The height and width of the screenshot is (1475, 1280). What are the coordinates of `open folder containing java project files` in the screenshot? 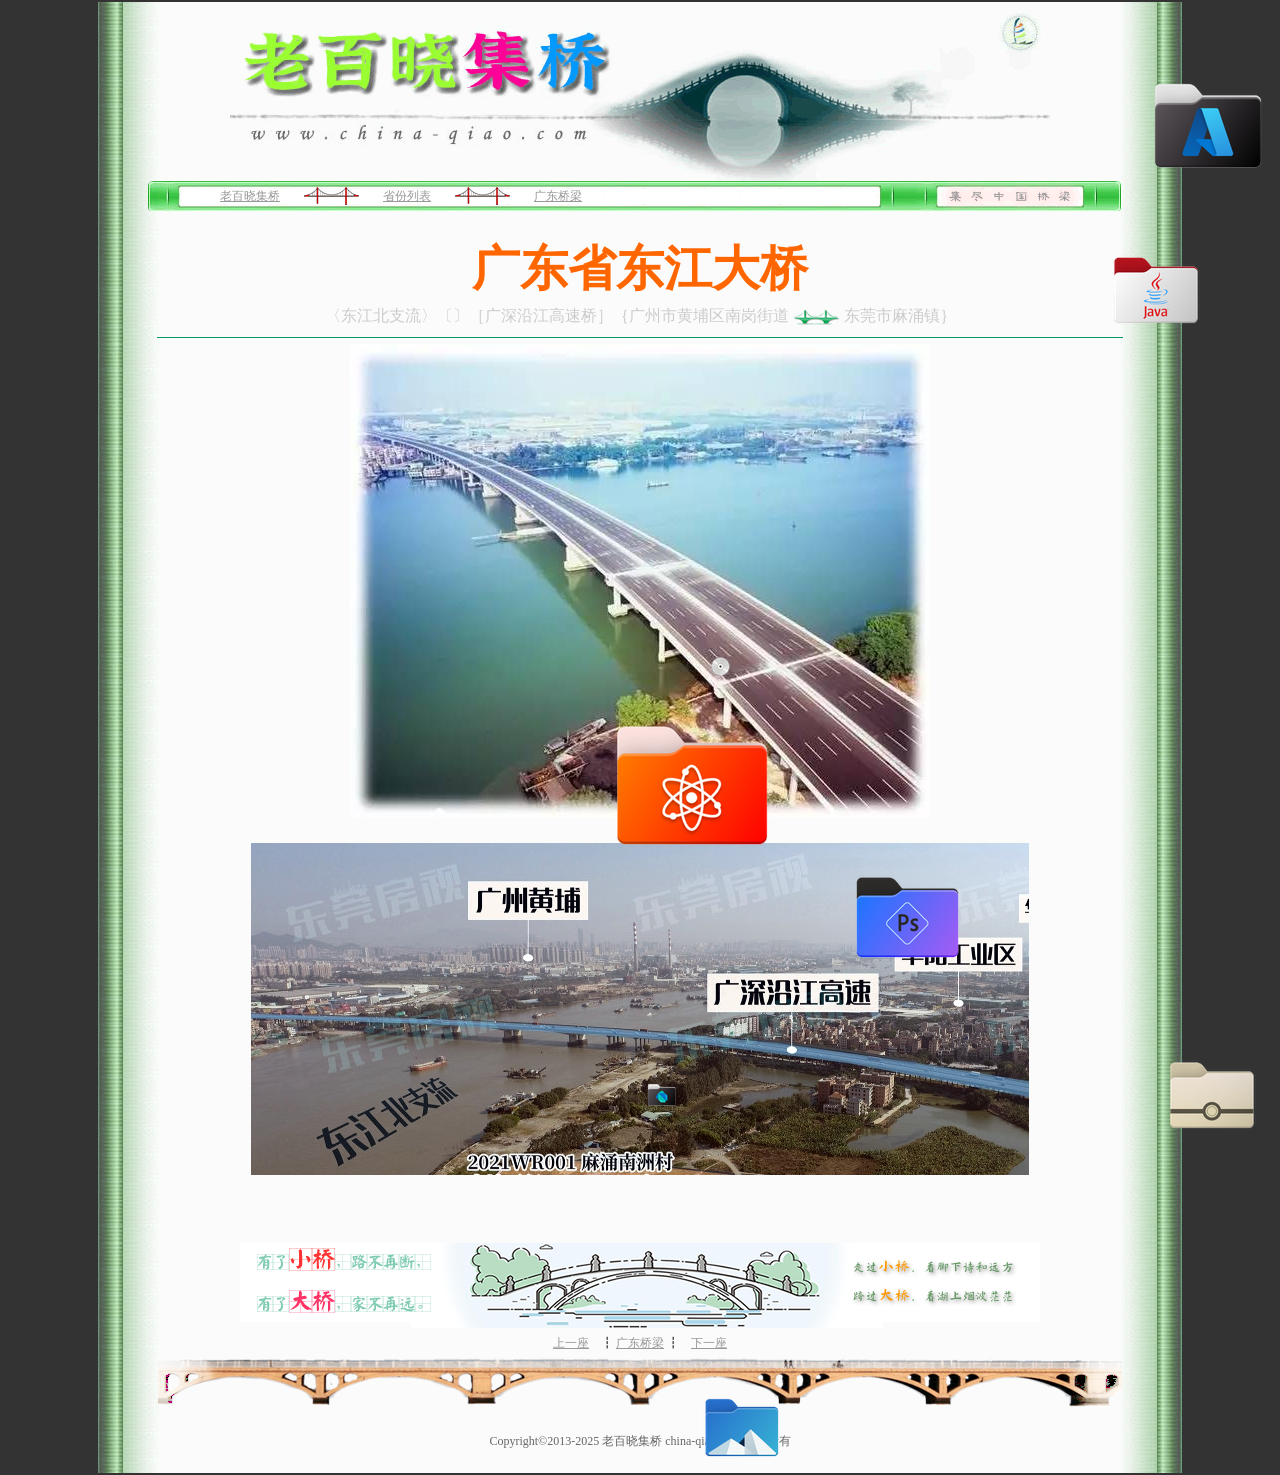 It's located at (1155, 292).